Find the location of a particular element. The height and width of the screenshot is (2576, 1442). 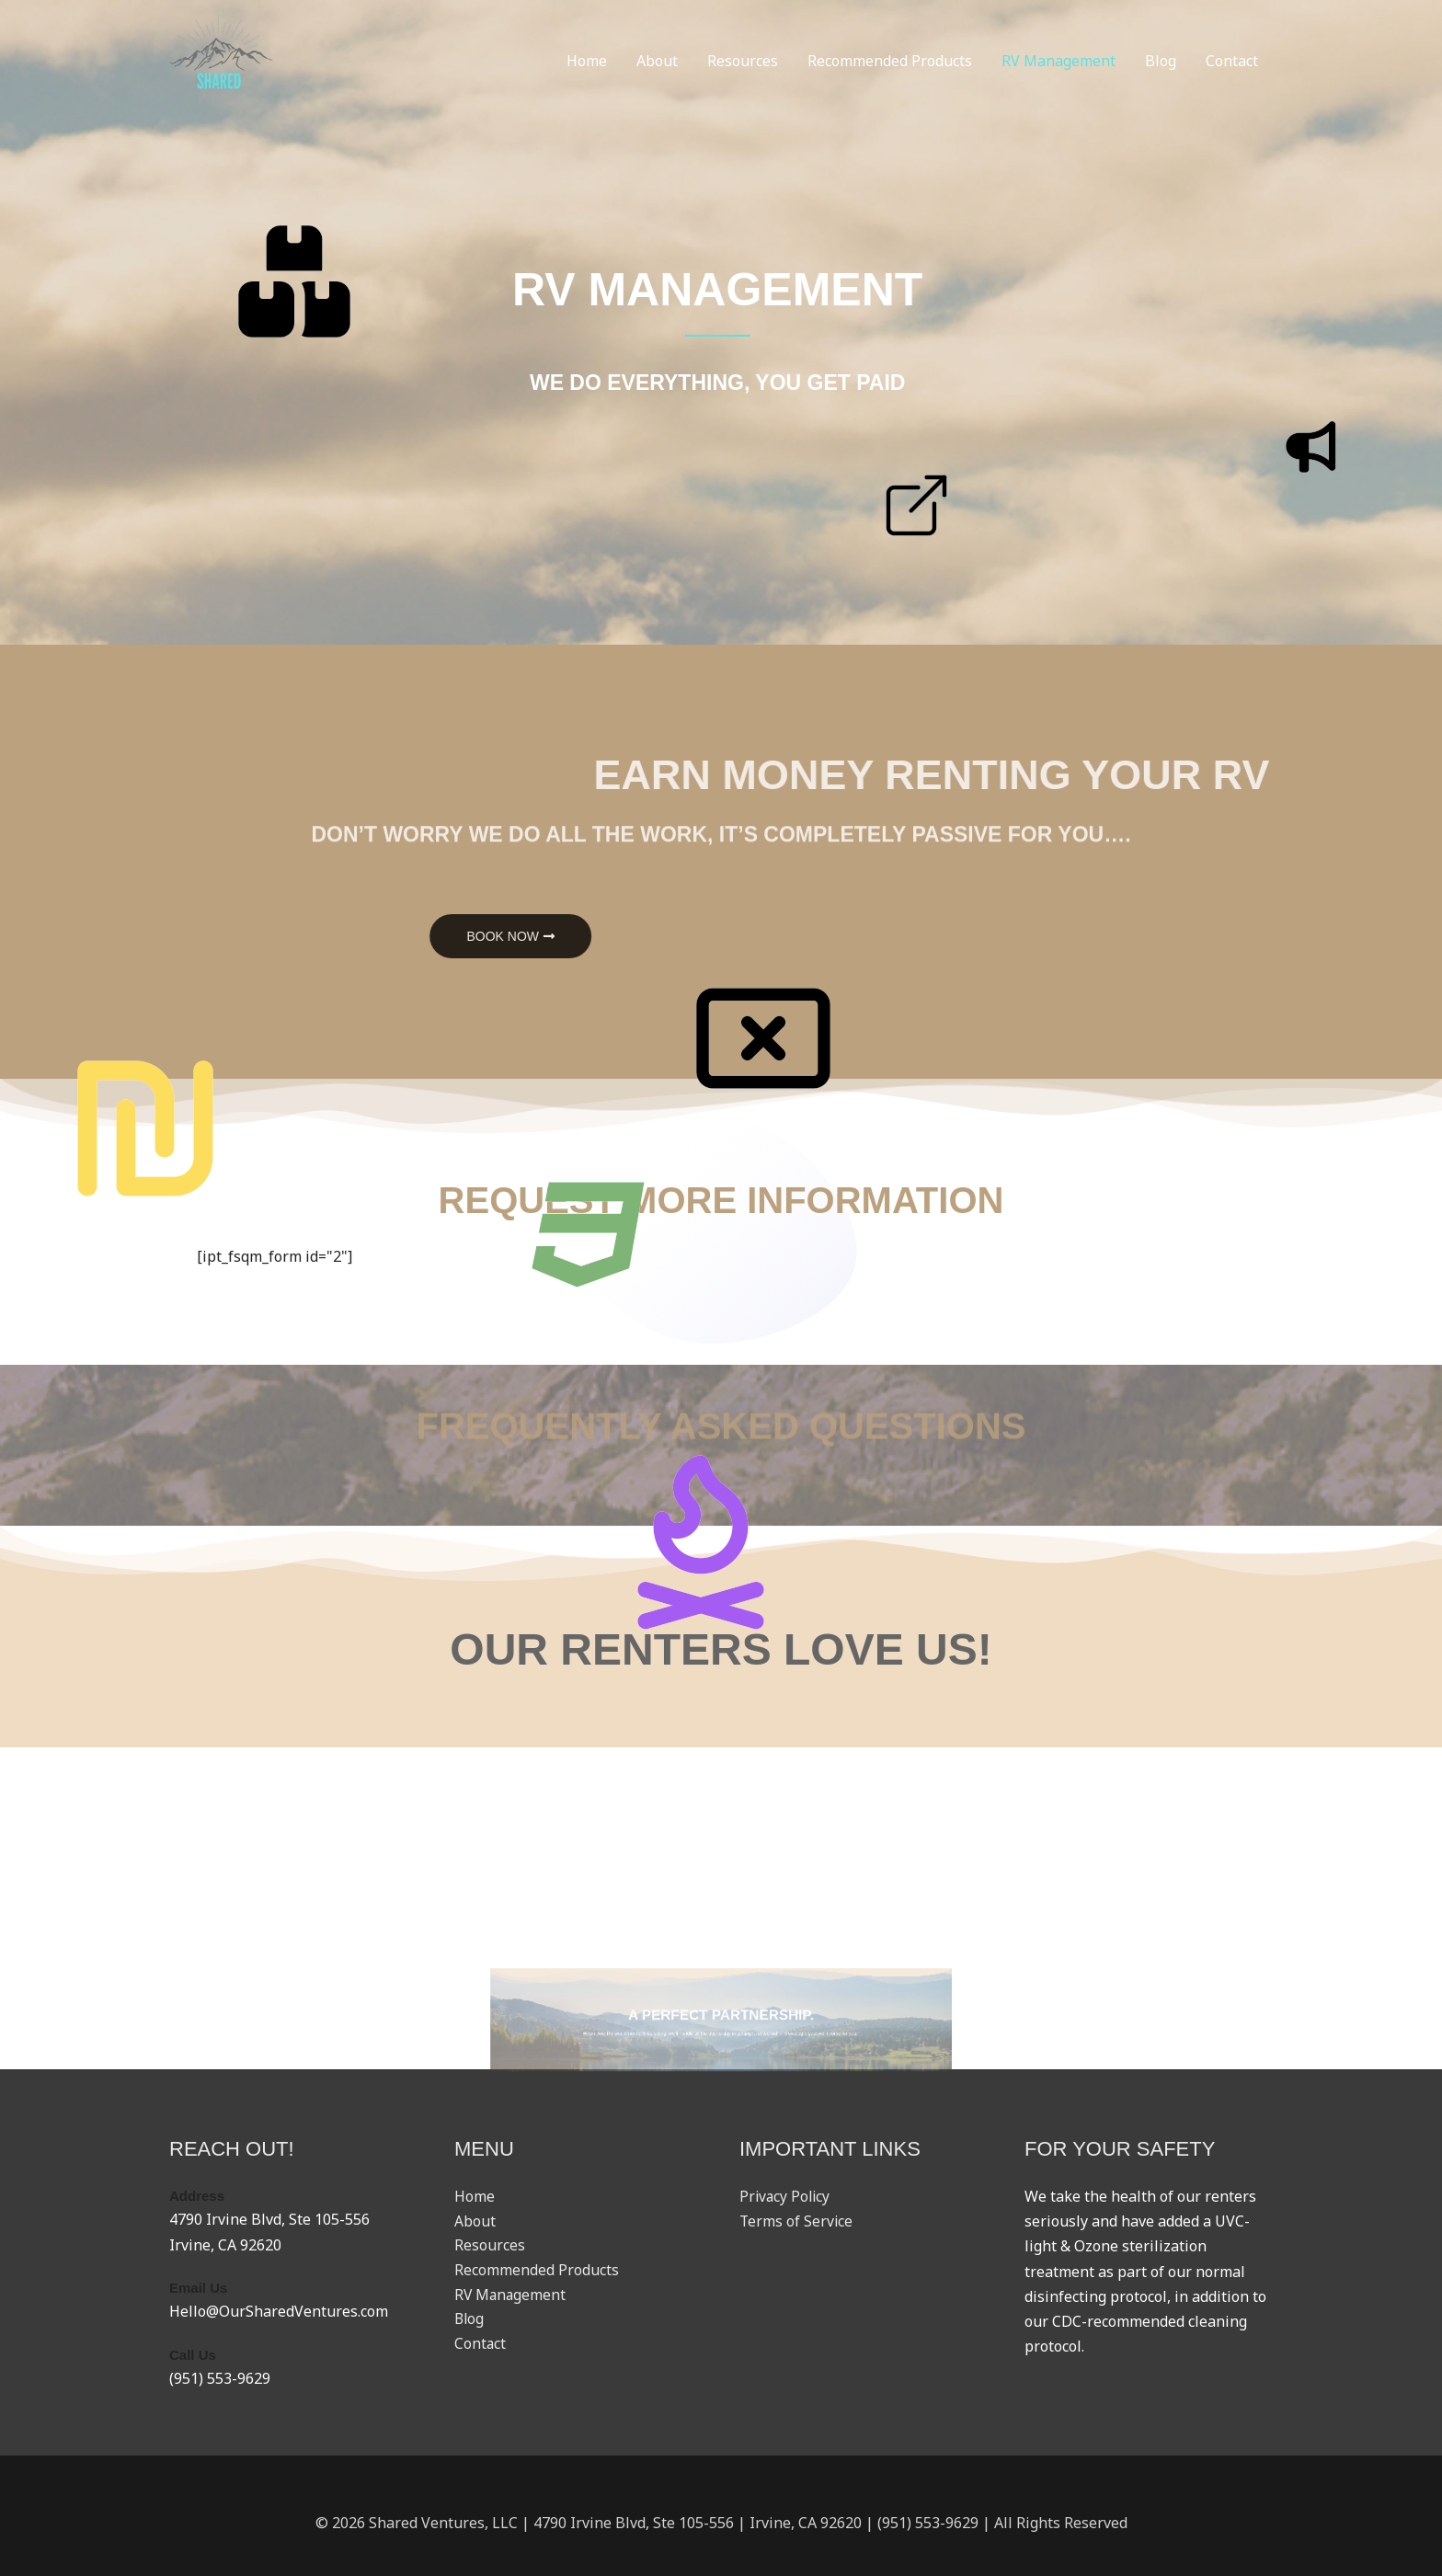

open link in new window is located at coordinates (916, 505).